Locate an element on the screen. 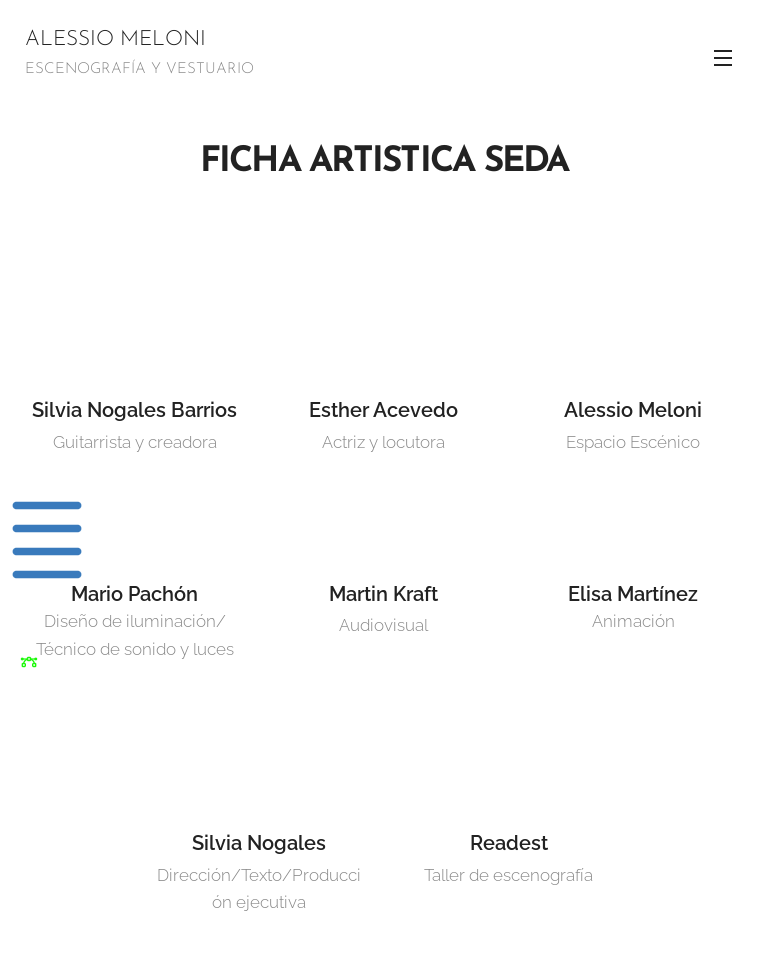 This screenshot has height=979, width=768. switch to compact list view is located at coordinates (47, 540).